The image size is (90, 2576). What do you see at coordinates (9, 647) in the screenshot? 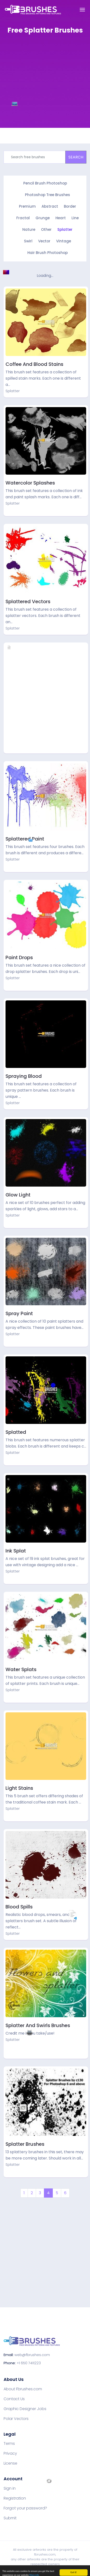
I see `an srt subtitle file` at bounding box center [9, 647].